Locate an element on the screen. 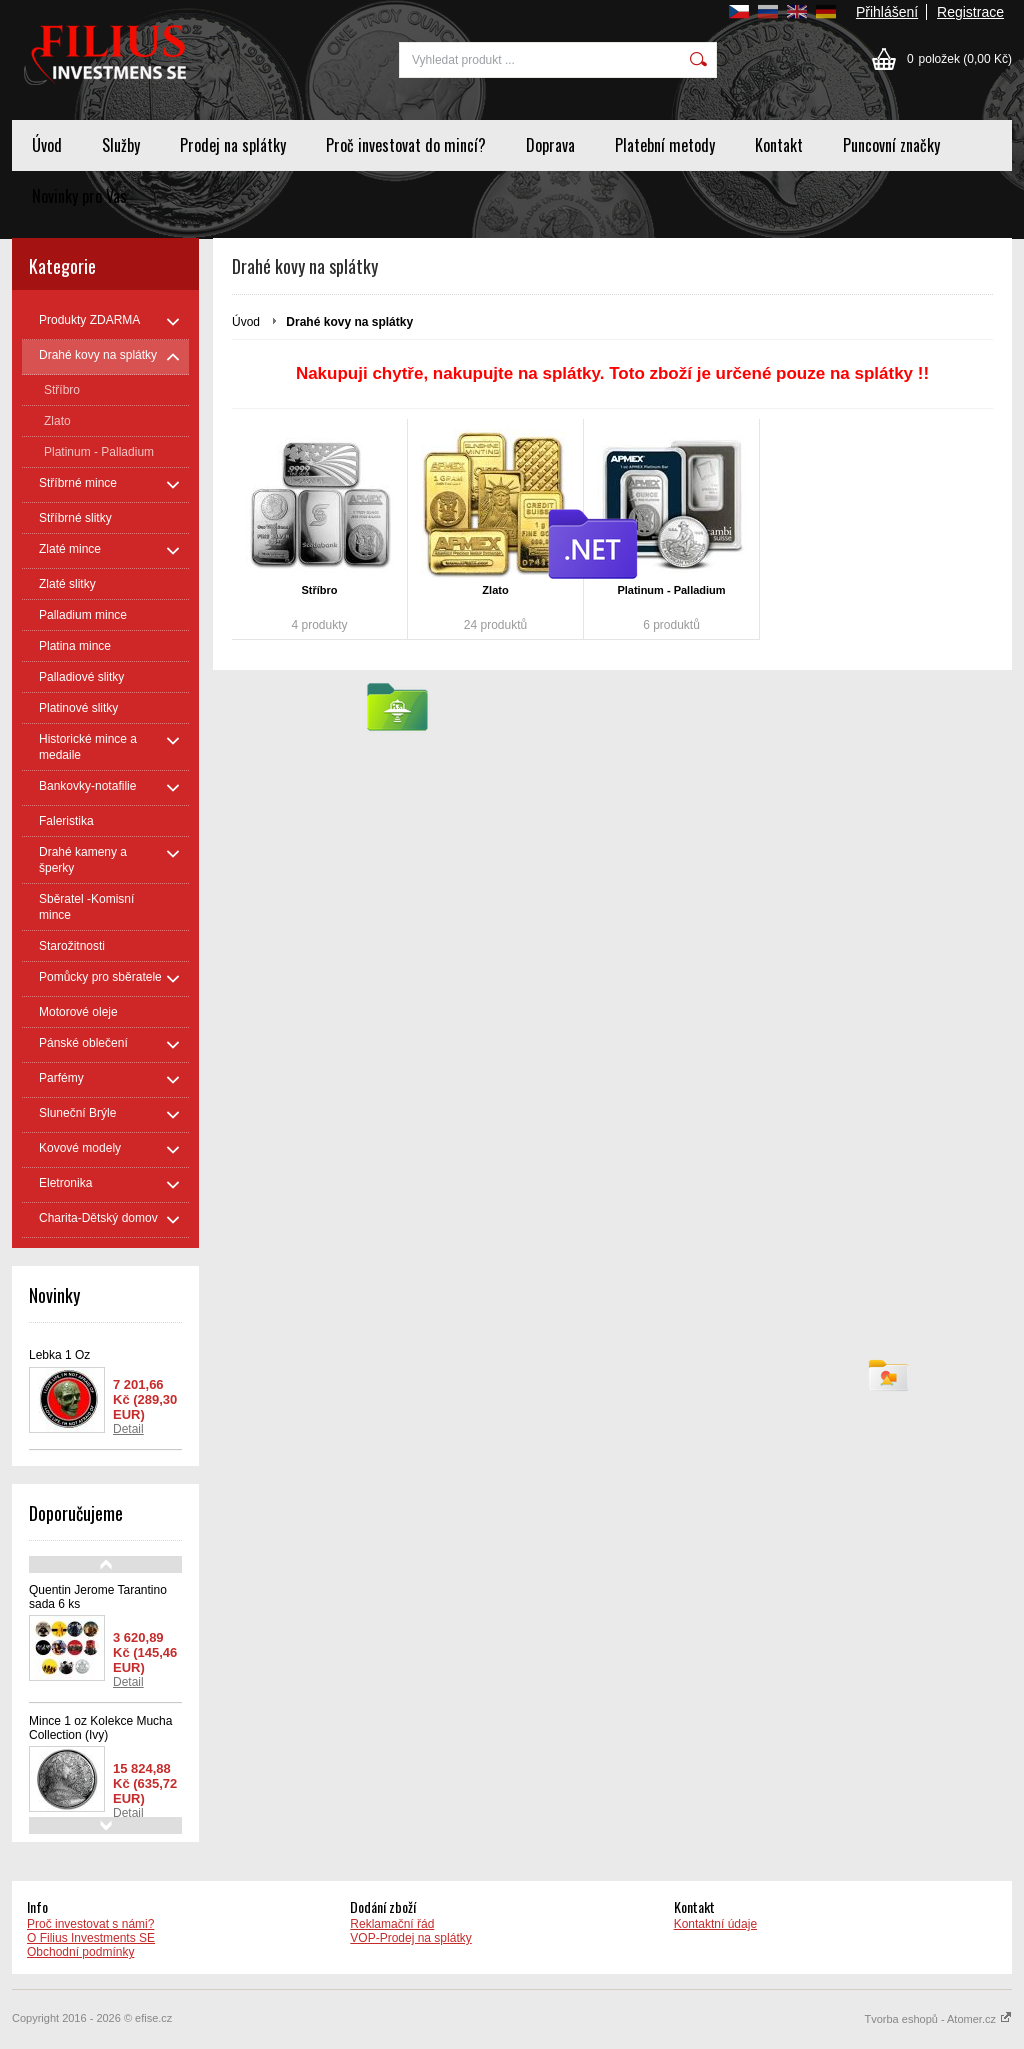 This screenshot has height=2049, width=1024. folder containing .NET framework files is located at coordinates (592, 546).